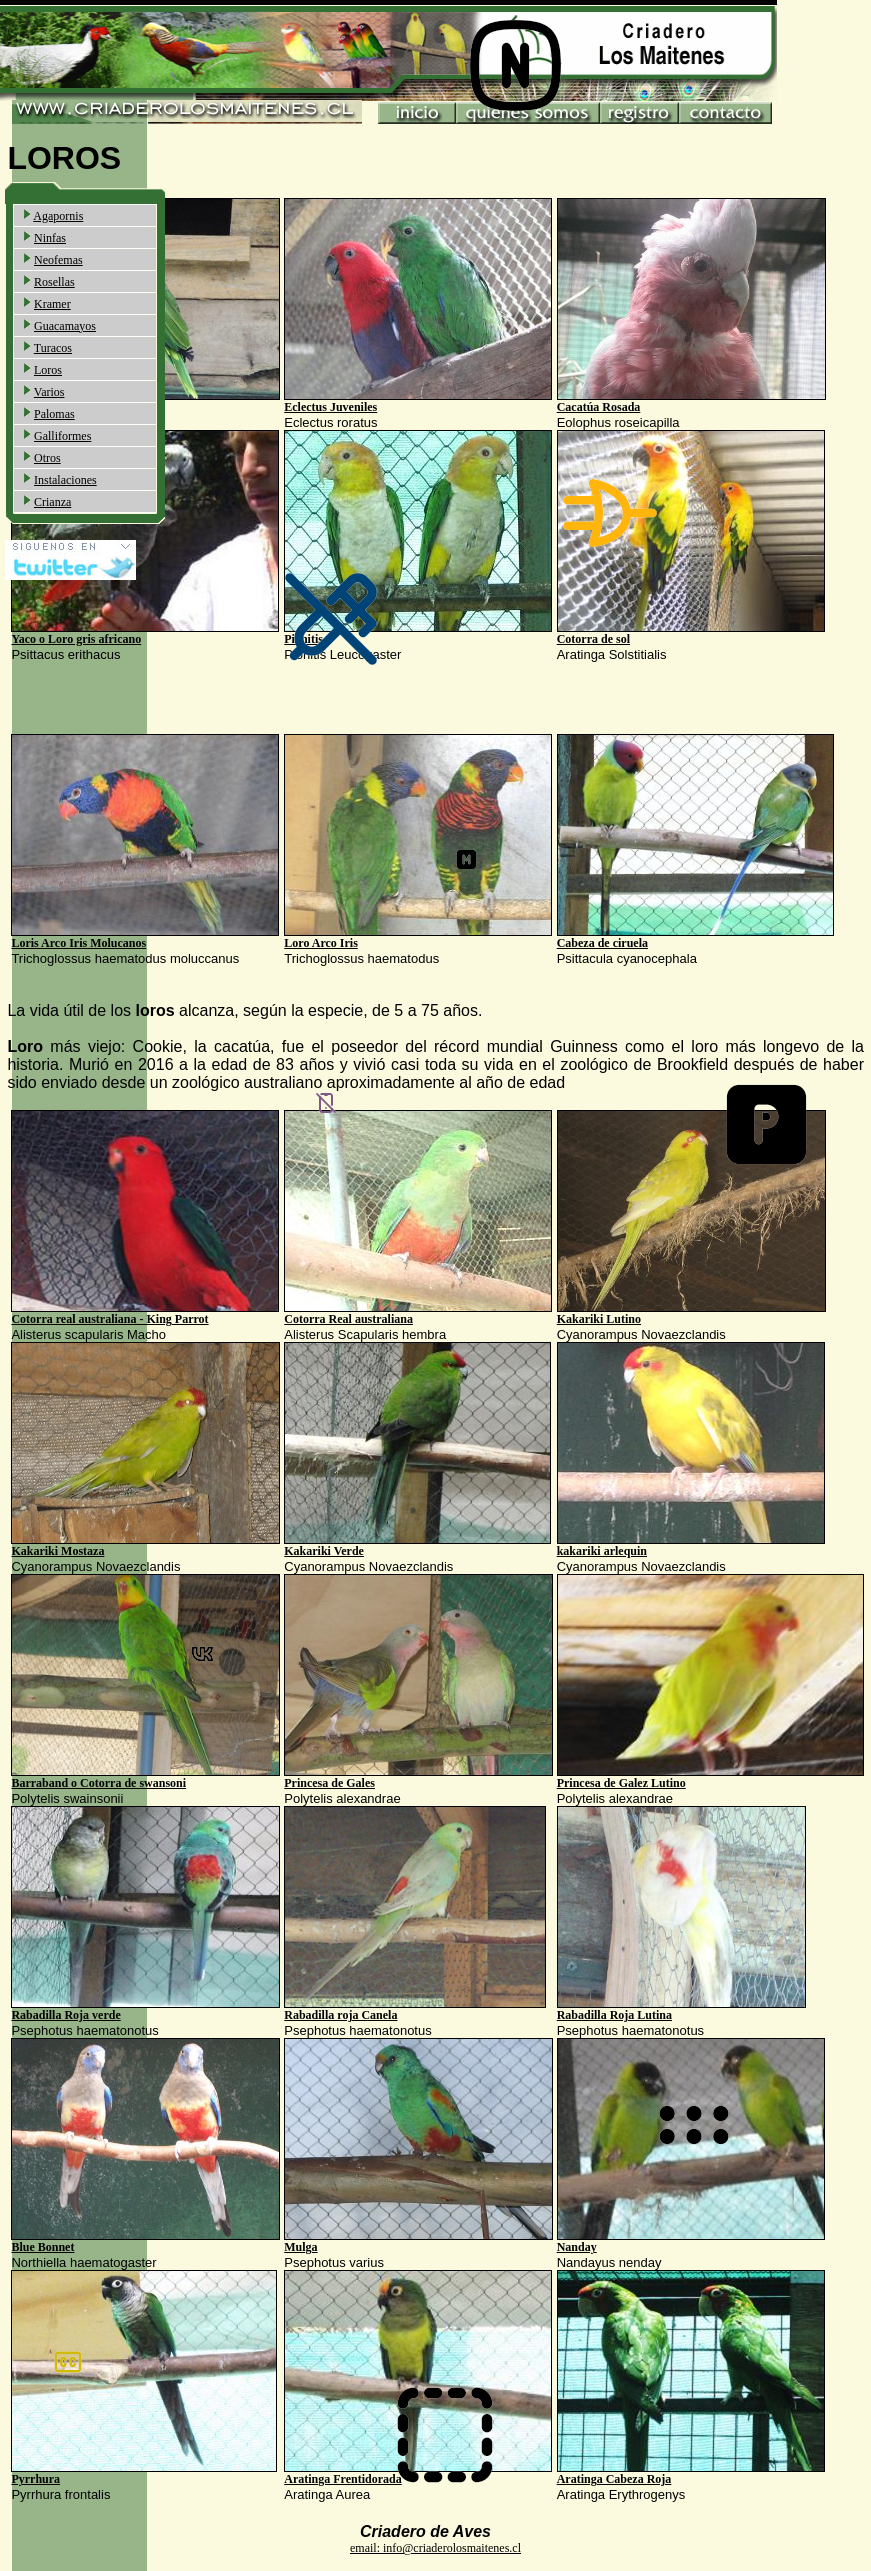 The width and height of the screenshot is (871, 2571). I want to click on create a selection area, so click(445, 2435).